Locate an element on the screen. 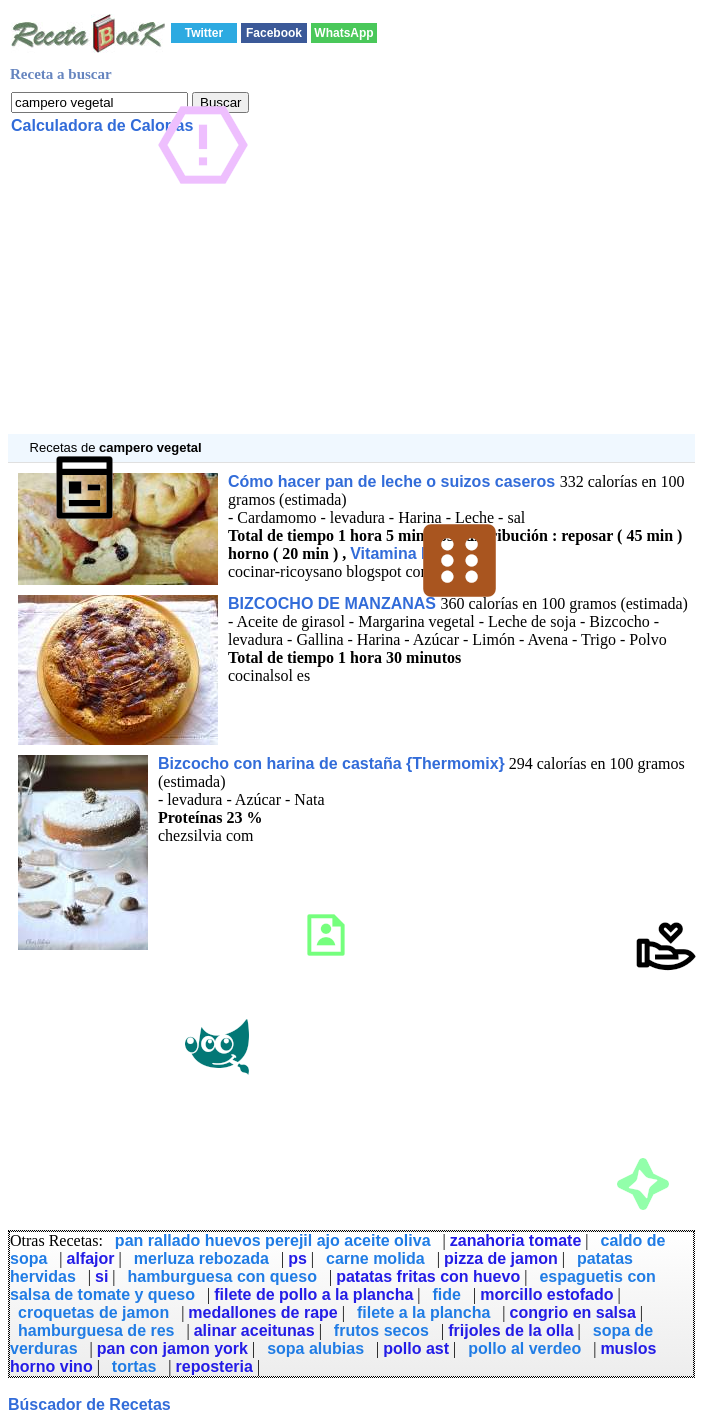  open GIMP image editor is located at coordinates (217, 1047).